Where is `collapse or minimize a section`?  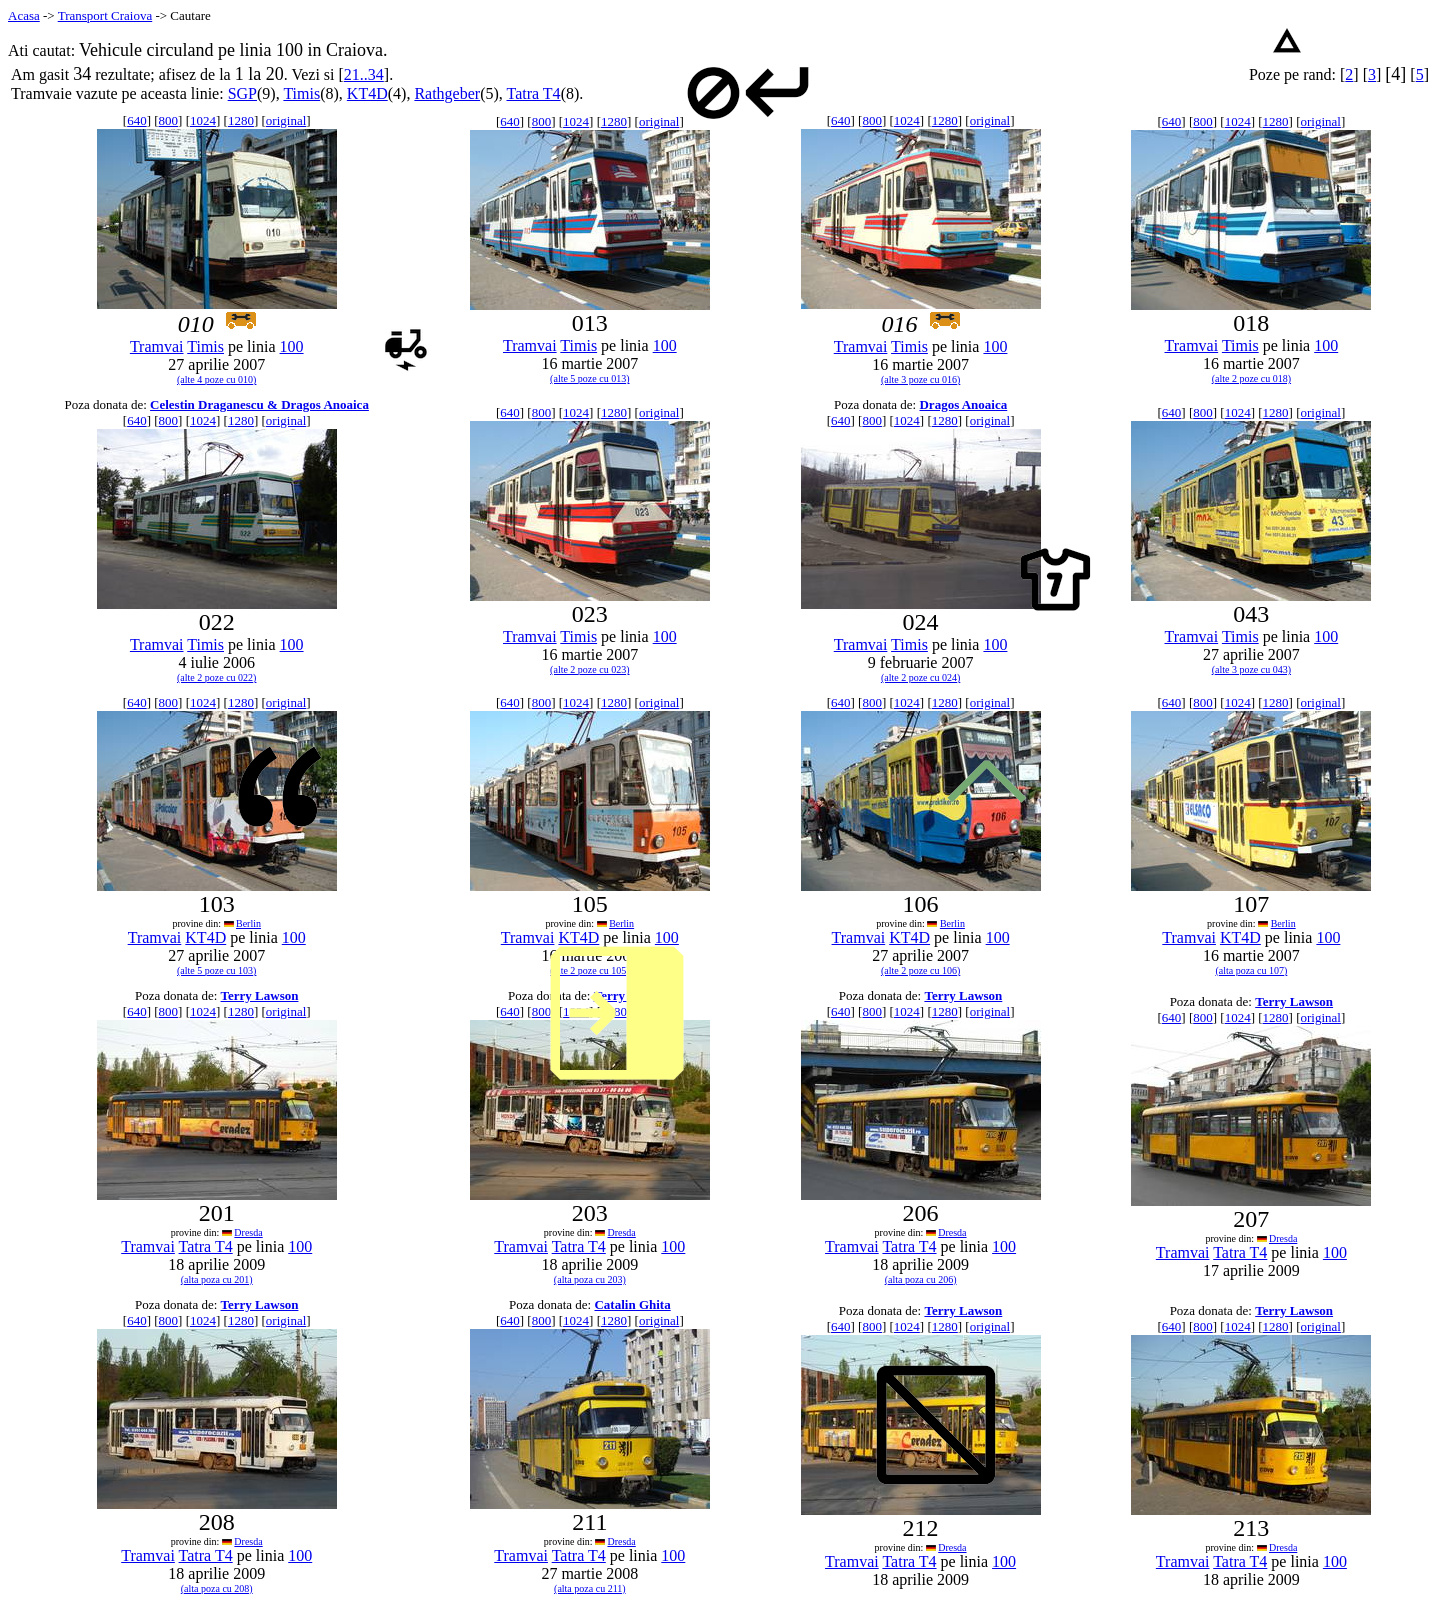
collapse or minimize a section is located at coordinates (986, 784).